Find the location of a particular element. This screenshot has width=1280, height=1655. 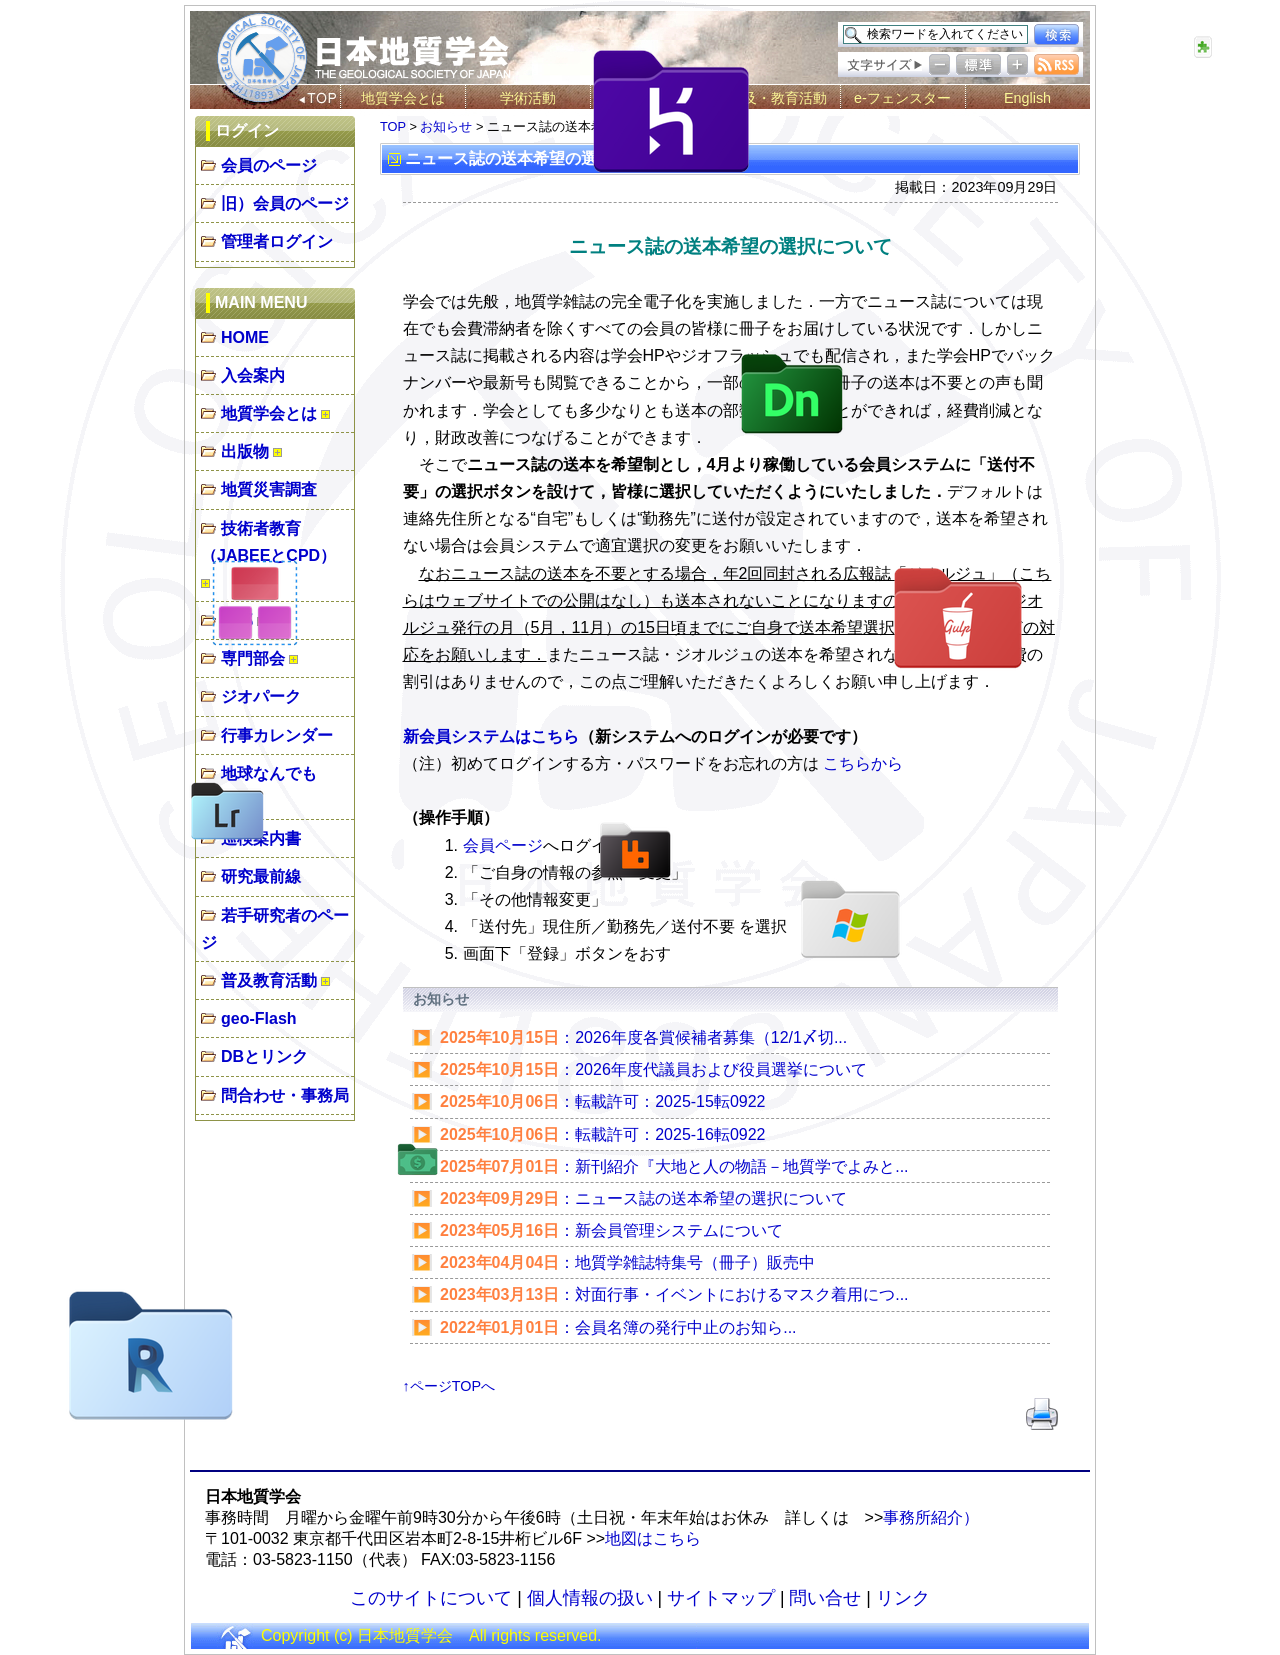

open folder containing Adobe Lightroom files is located at coordinates (227, 813).